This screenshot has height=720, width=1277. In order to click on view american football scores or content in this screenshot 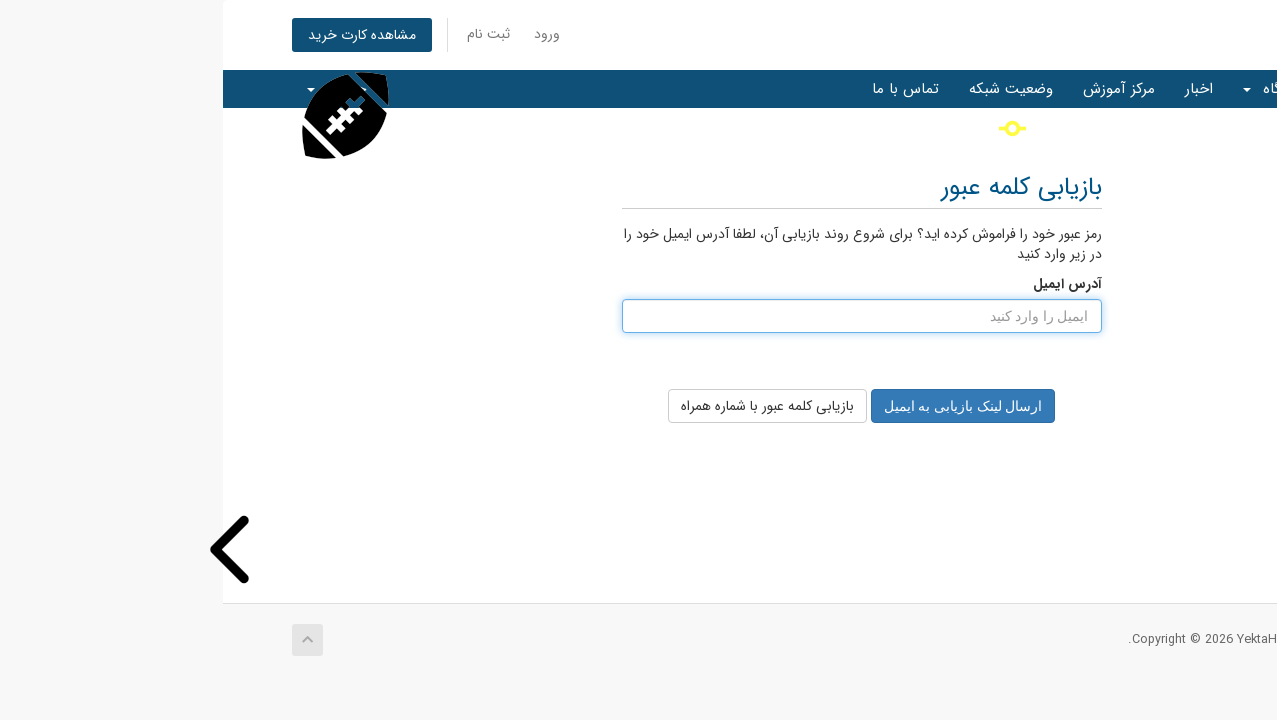, I will do `click(345, 115)`.